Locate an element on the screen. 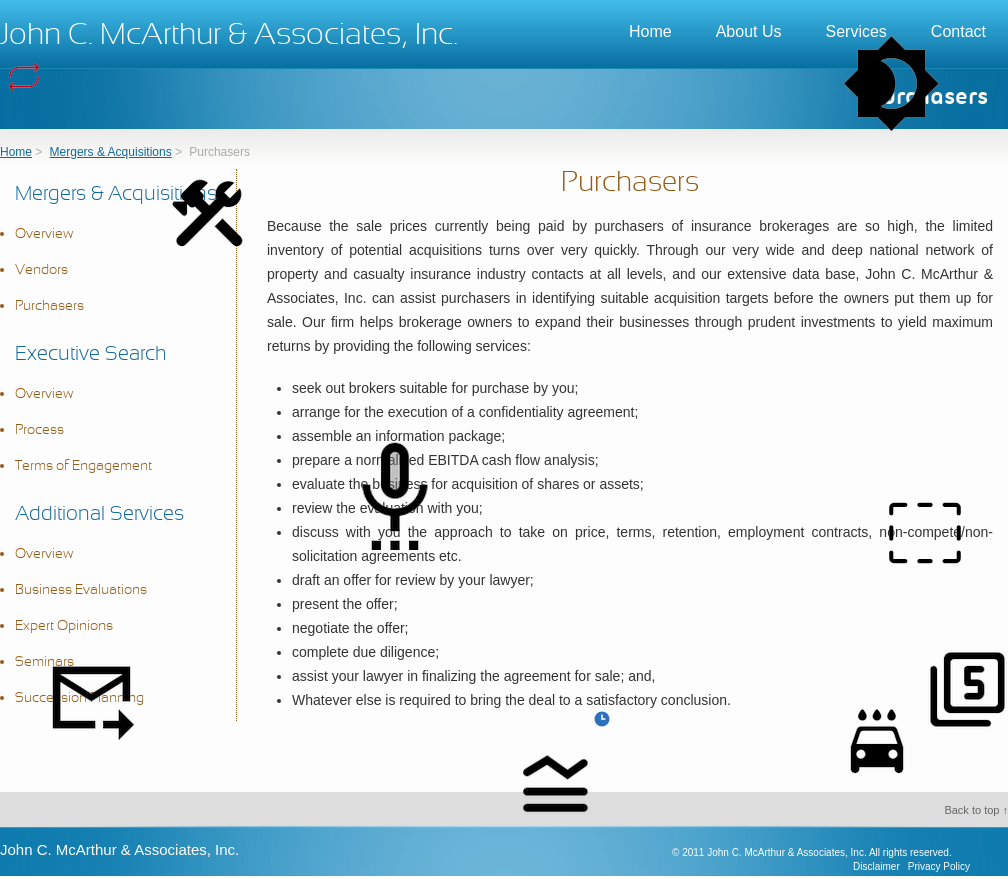 The height and width of the screenshot is (879, 1008). access voice input settings is located at coordinates (395, 494).